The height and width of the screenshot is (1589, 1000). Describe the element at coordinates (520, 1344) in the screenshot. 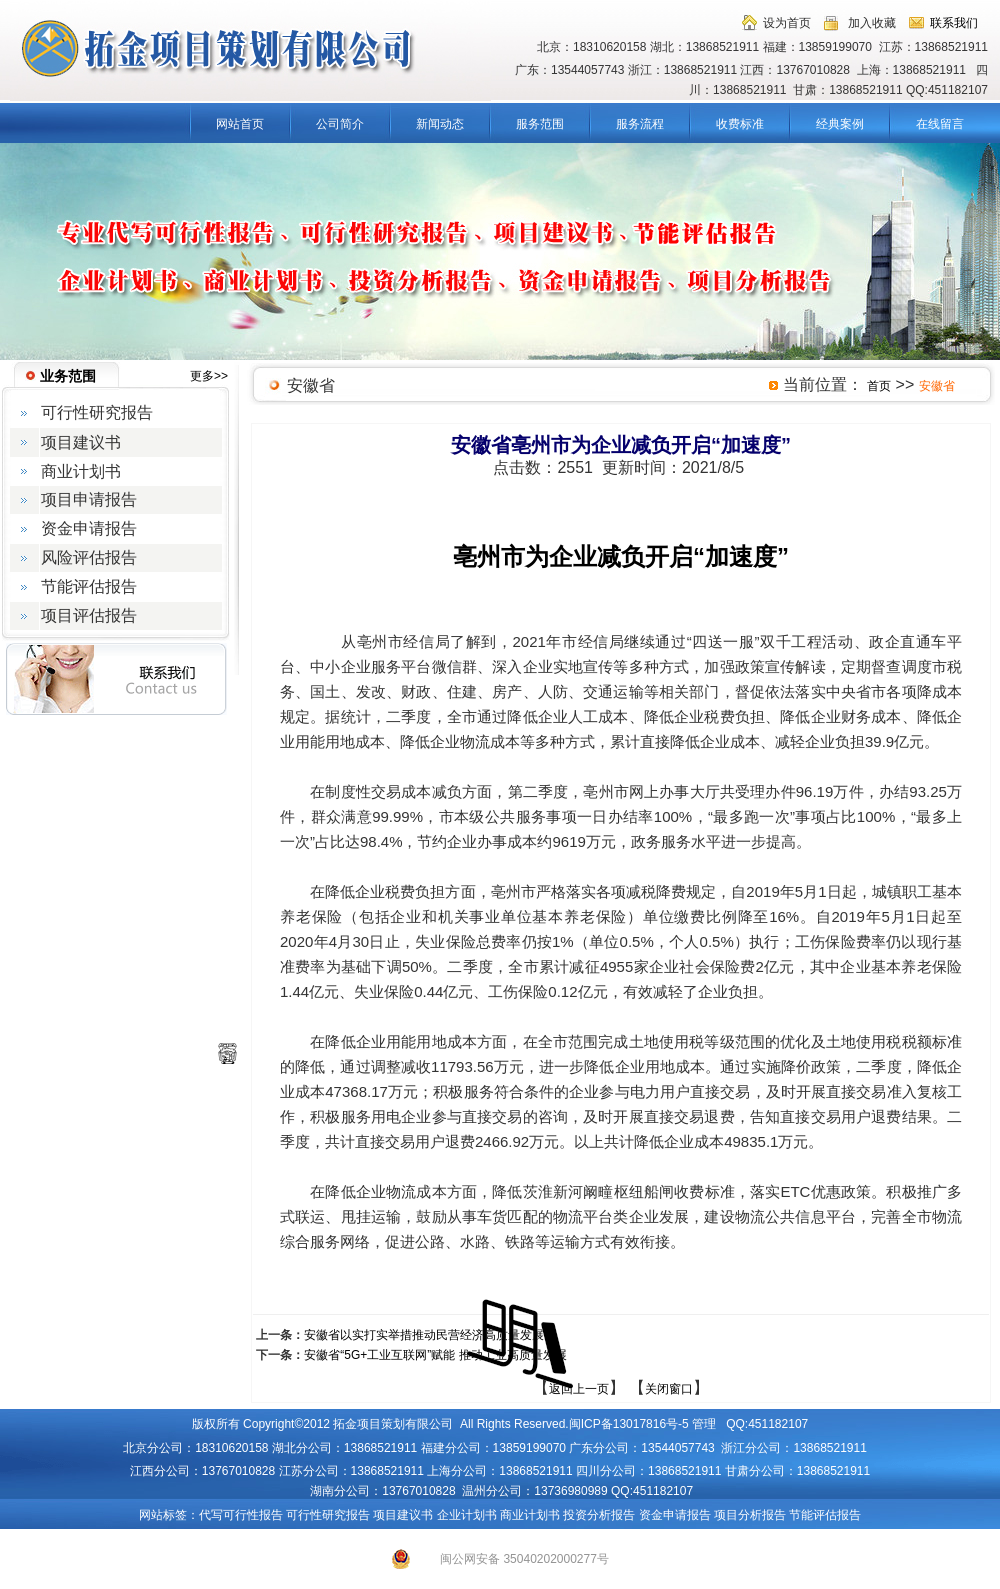

I see `open the Kenmei manga tracking app` at that location.